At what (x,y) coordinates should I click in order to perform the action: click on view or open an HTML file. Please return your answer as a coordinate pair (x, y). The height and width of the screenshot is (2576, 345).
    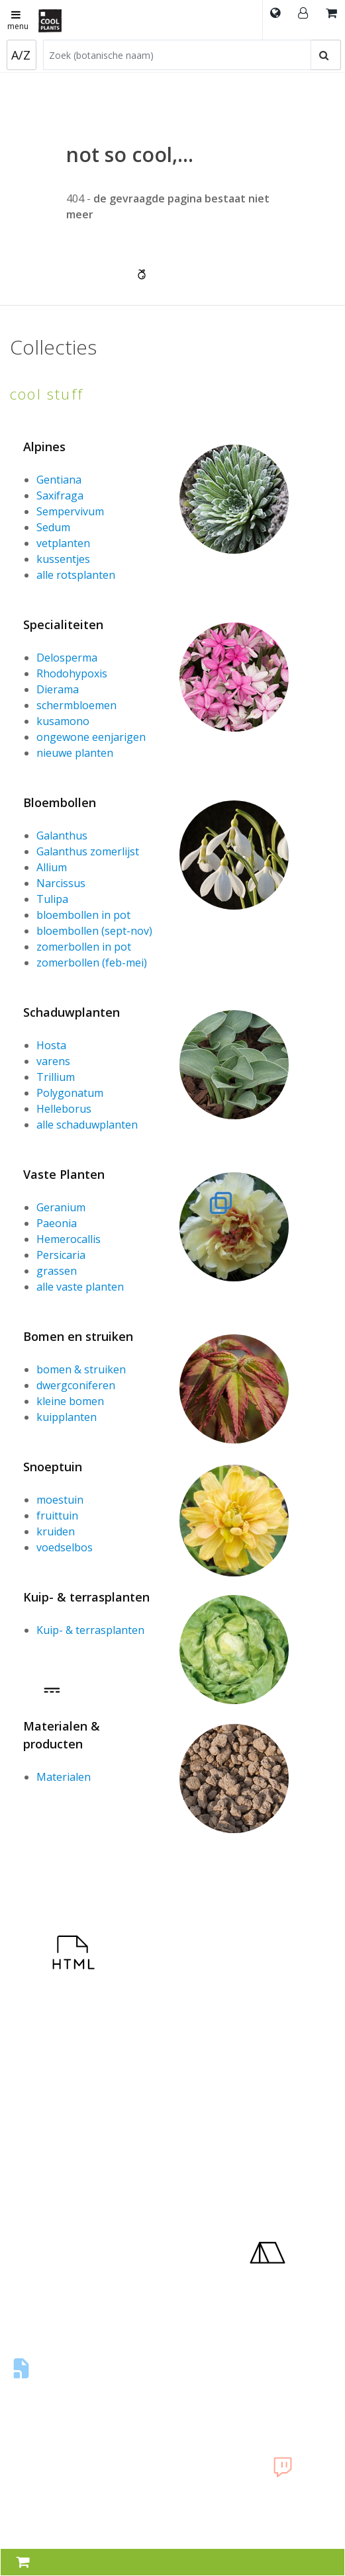
    Looking at the image, I should click on (72, 1953).